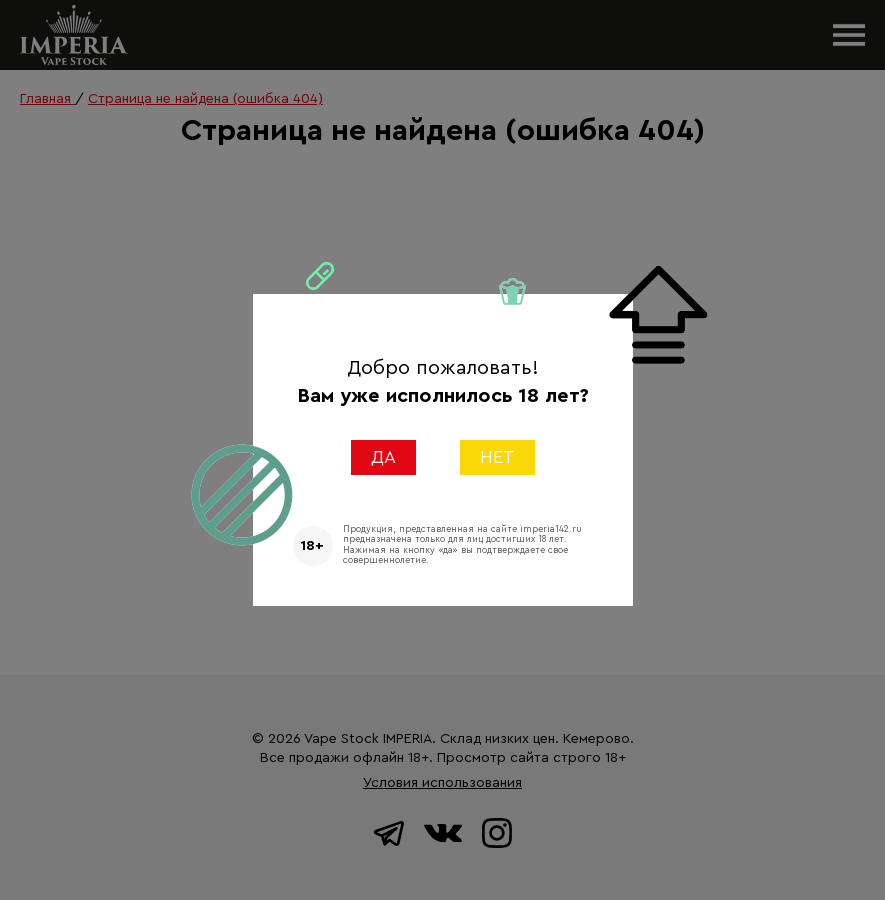  I want to click on access medication reminders, so click(320, 276).